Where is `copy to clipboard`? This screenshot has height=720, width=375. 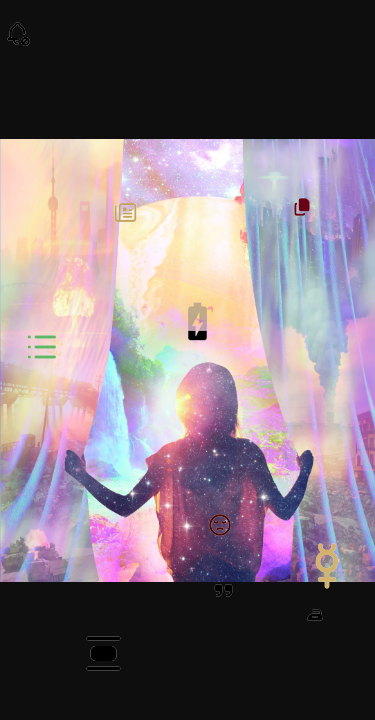
copy to clipboard is located at coordinates (302, 207).